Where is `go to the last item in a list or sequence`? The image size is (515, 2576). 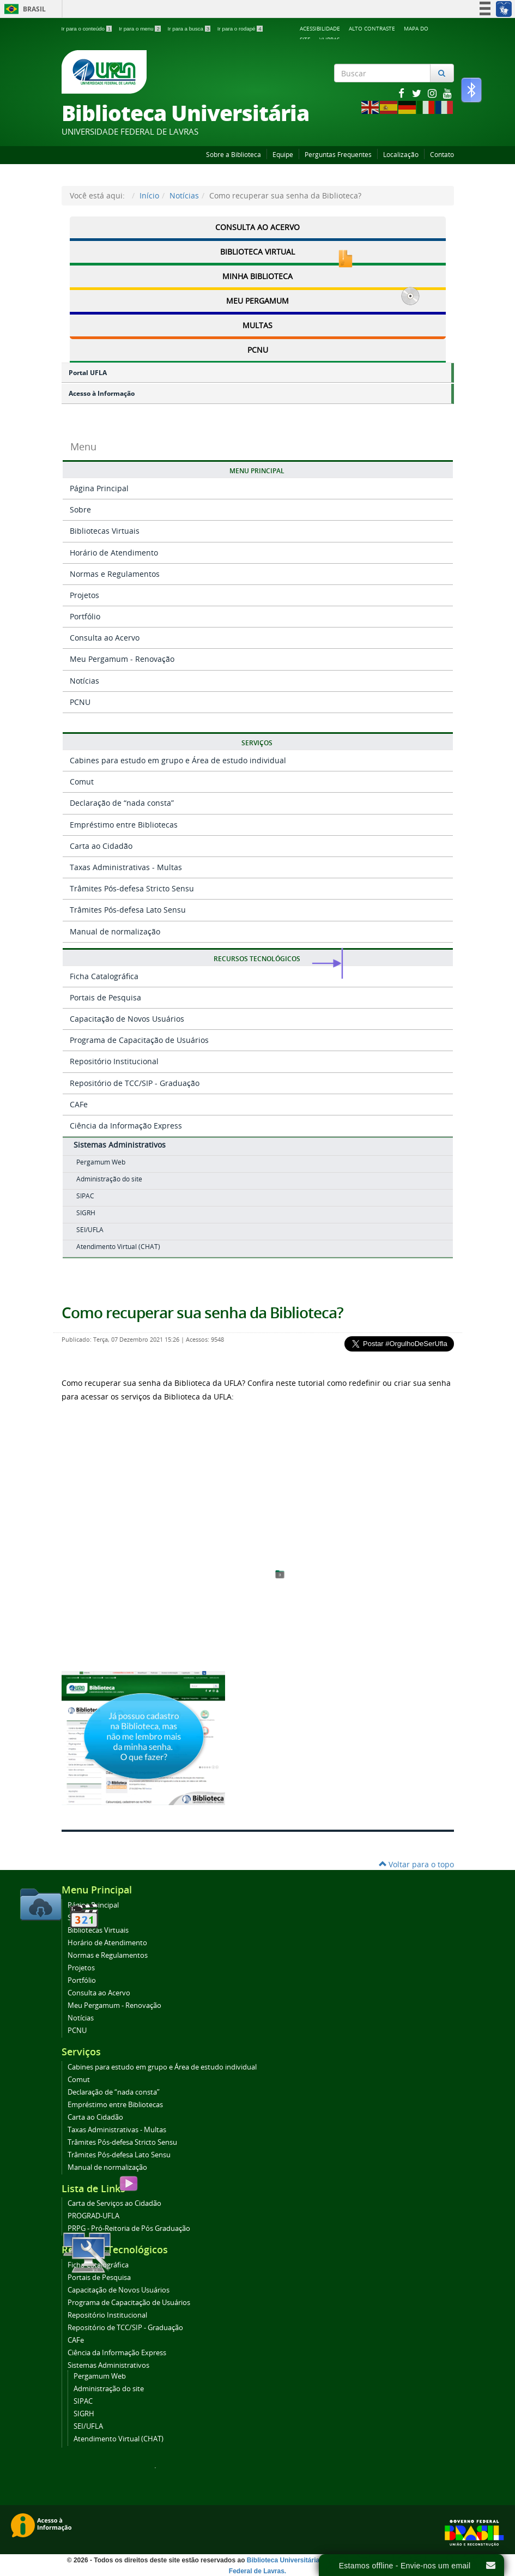
go to the last item in a list or sequence is located at coordinates (328, 963).